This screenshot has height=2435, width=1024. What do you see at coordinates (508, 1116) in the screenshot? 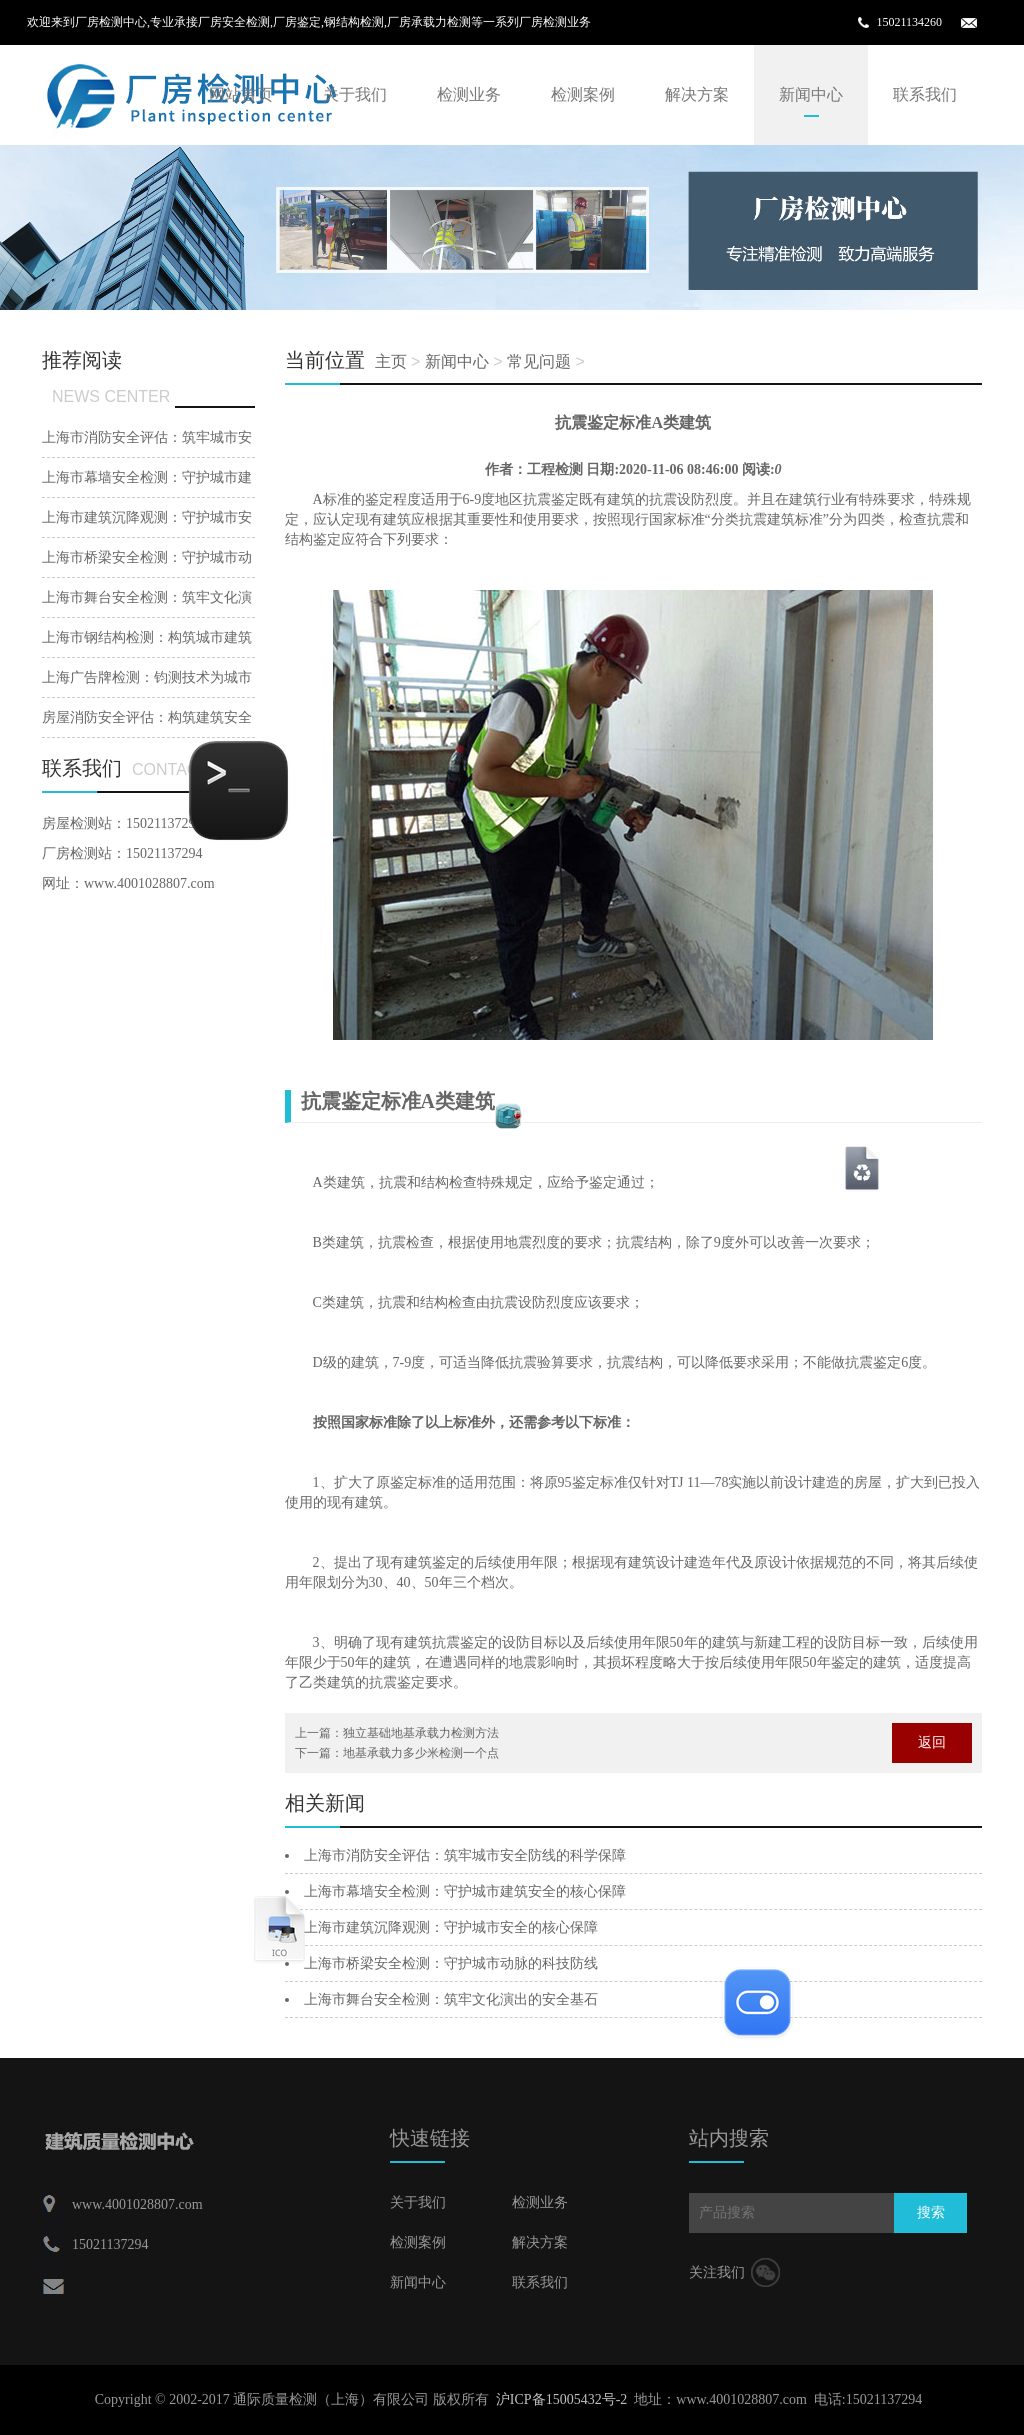
I see `open windows registry editor via wine` at bounding box center [508, 1116].